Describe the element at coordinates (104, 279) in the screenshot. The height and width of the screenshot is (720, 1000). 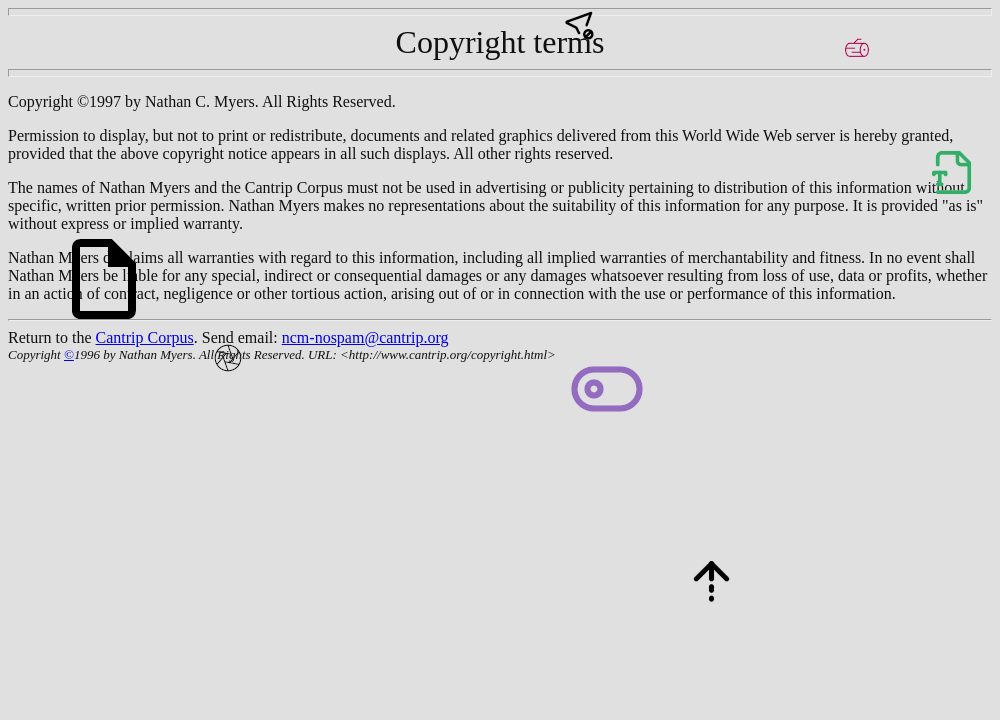
I see `insert or attach a file` at that location.